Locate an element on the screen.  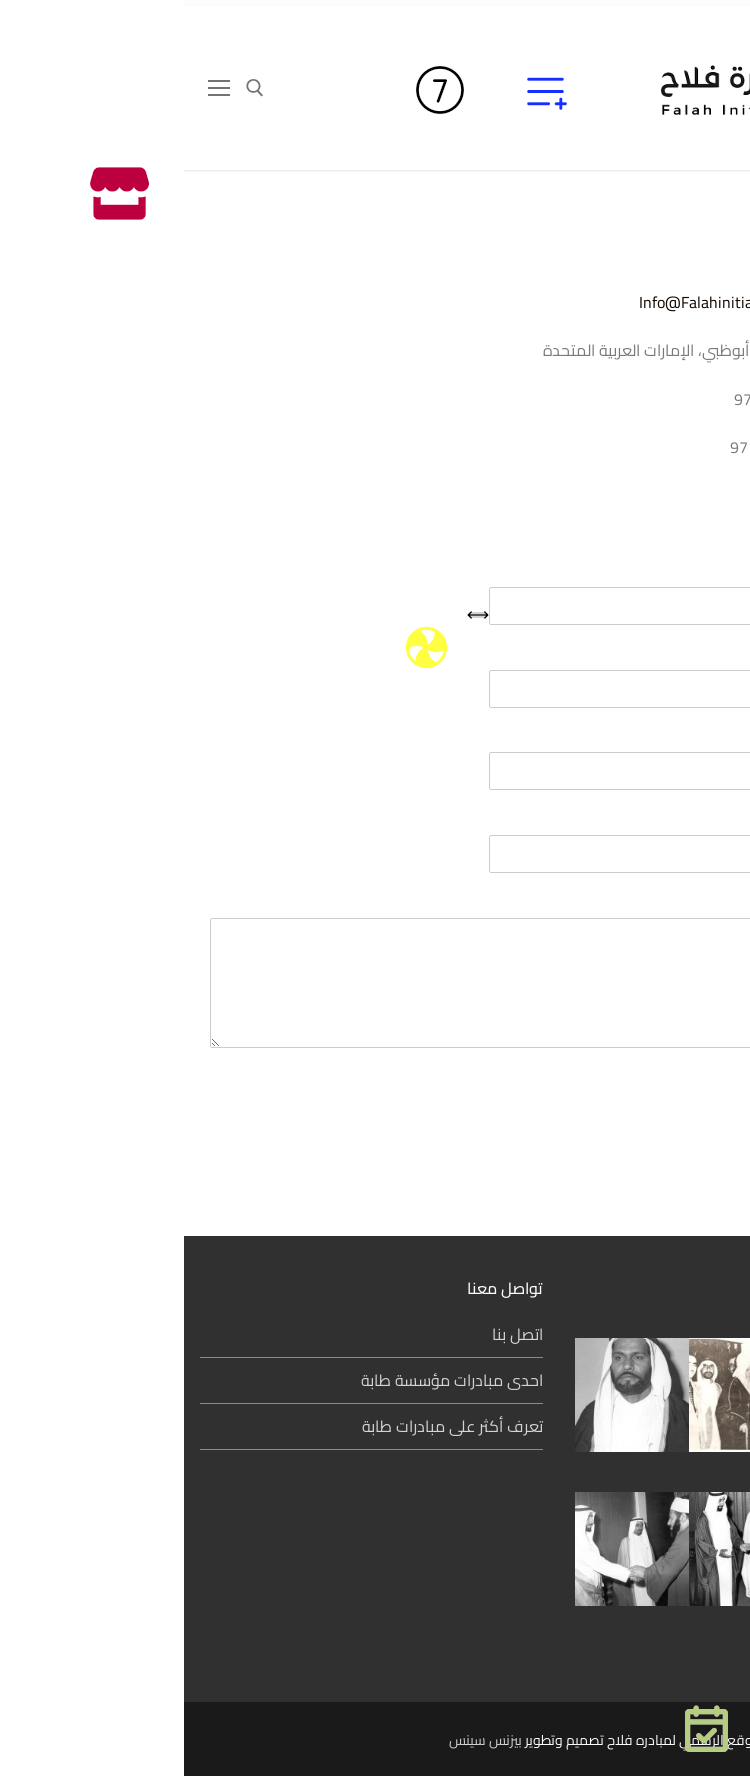
resize element horizontally is located at coordinates (478, 615).